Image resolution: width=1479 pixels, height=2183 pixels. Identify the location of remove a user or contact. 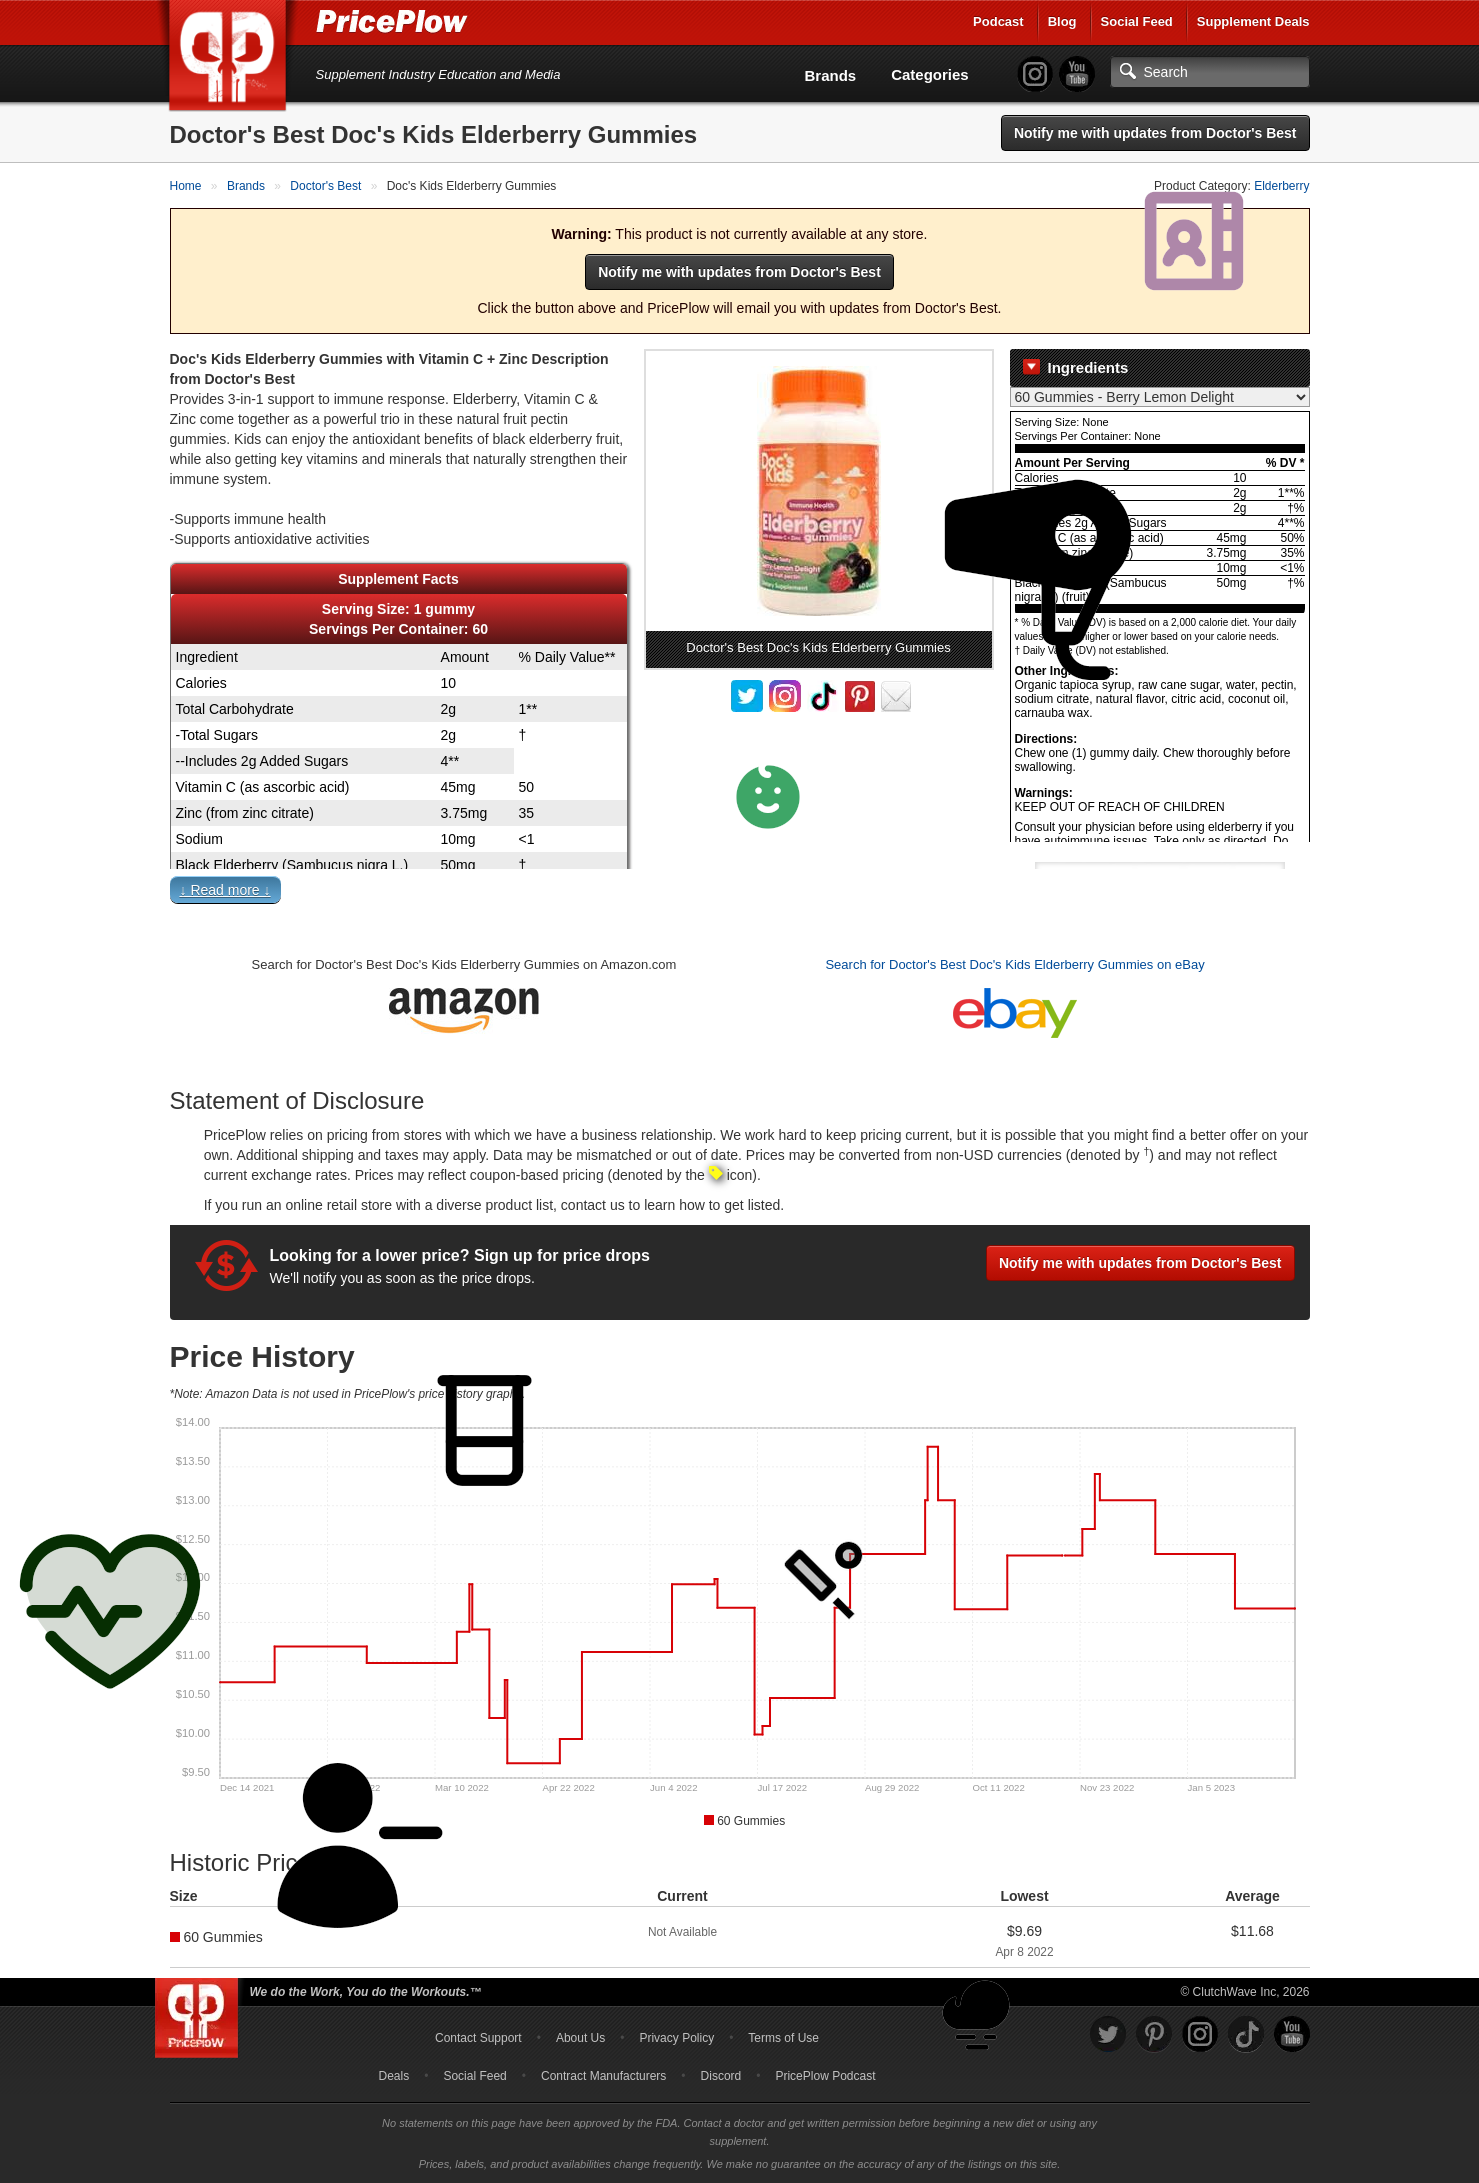
(351, 1845).